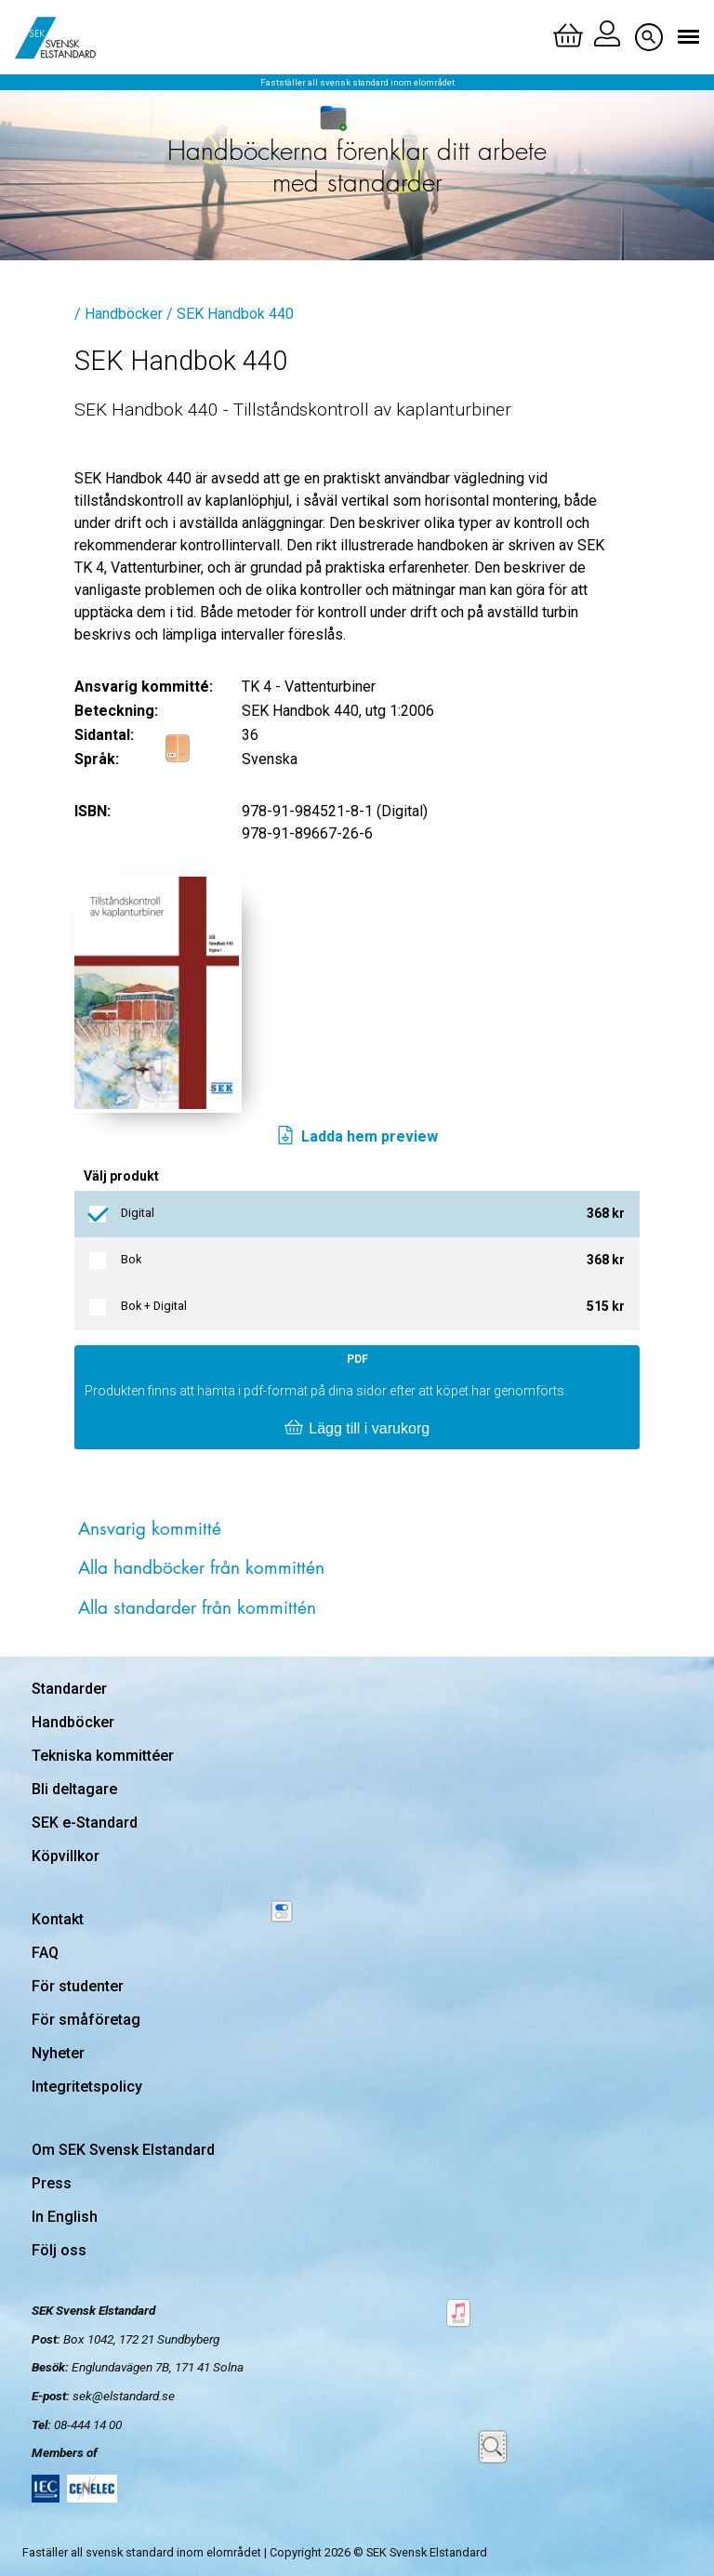 This screenshot has width=714, height=2576. I want to click on open desktop preferences and settings, so click(282, 1911).